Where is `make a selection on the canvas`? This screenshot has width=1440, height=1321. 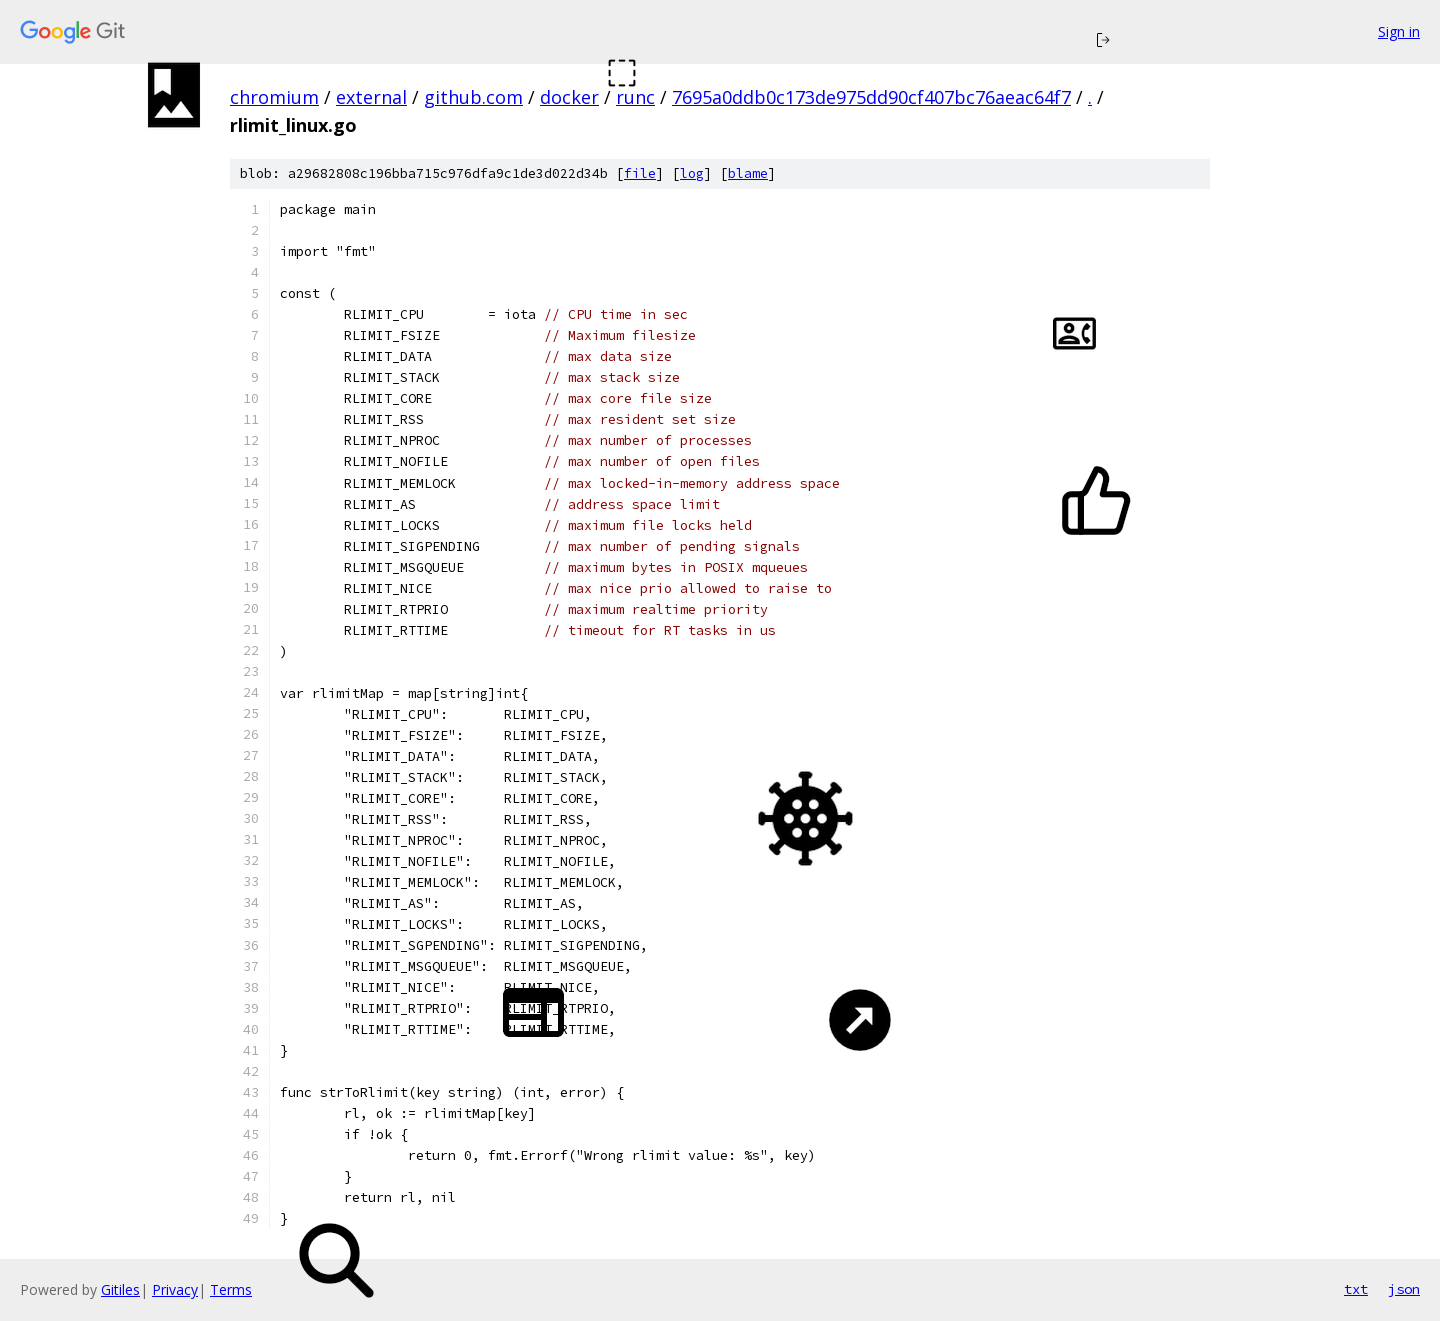
make a selection on the canvas is located at coordinates (622, 73).